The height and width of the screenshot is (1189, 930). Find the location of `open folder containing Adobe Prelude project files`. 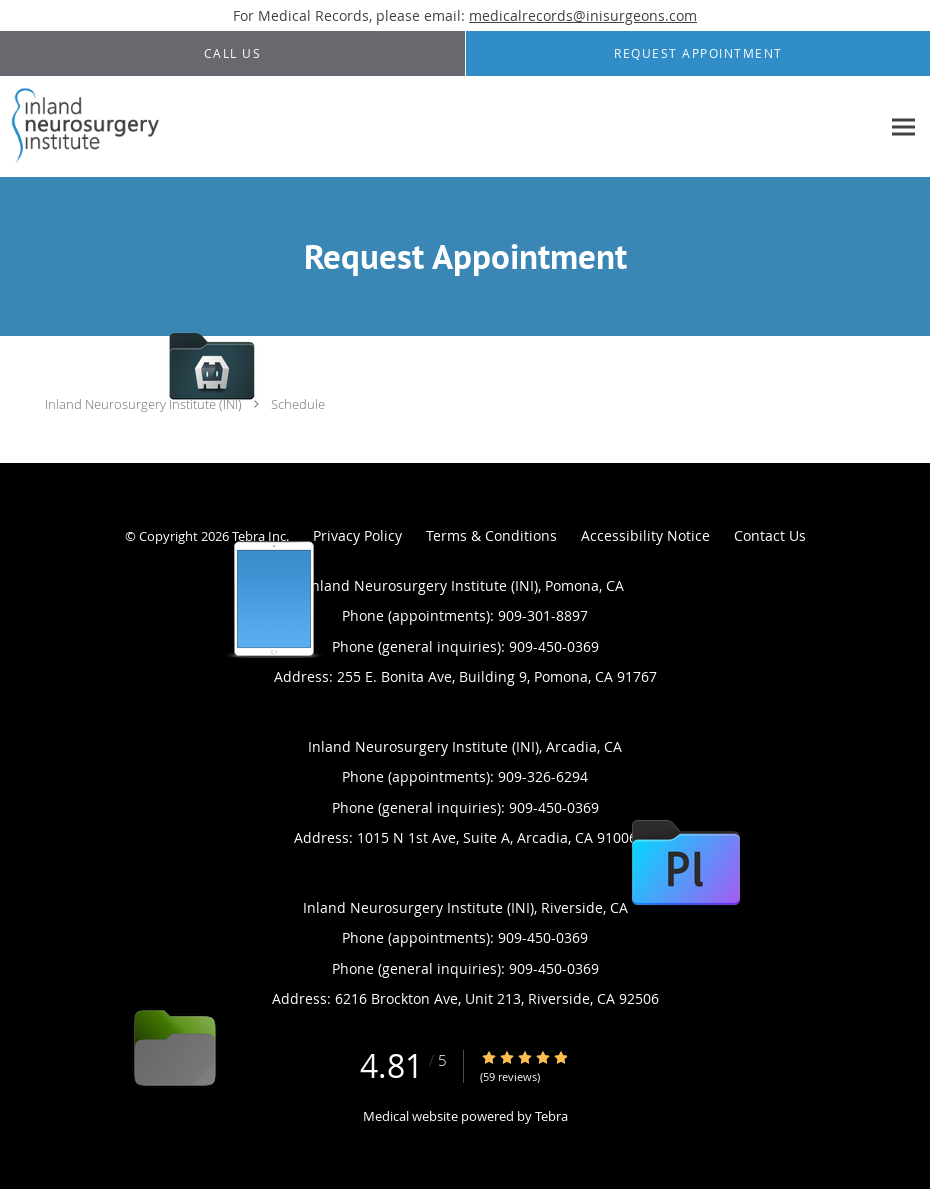

open folder containing Adobe Prelude project files is located at coordinates (685, 865).